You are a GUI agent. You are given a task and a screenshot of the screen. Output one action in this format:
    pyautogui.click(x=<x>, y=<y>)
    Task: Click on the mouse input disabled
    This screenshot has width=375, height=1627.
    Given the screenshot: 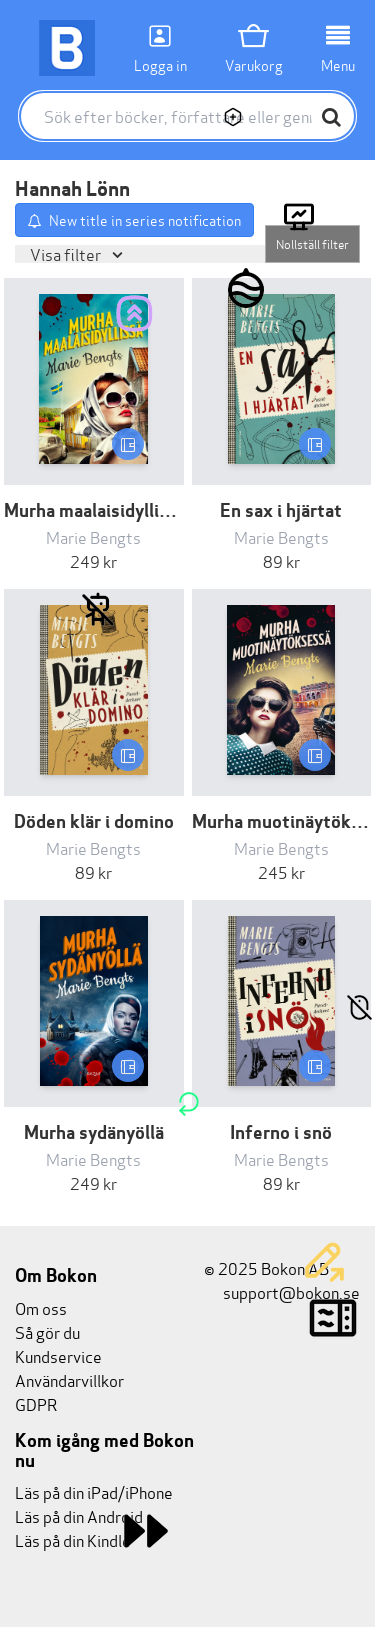 What is the action you would take?
    pyautogui.click(x=359, y=1007)
    